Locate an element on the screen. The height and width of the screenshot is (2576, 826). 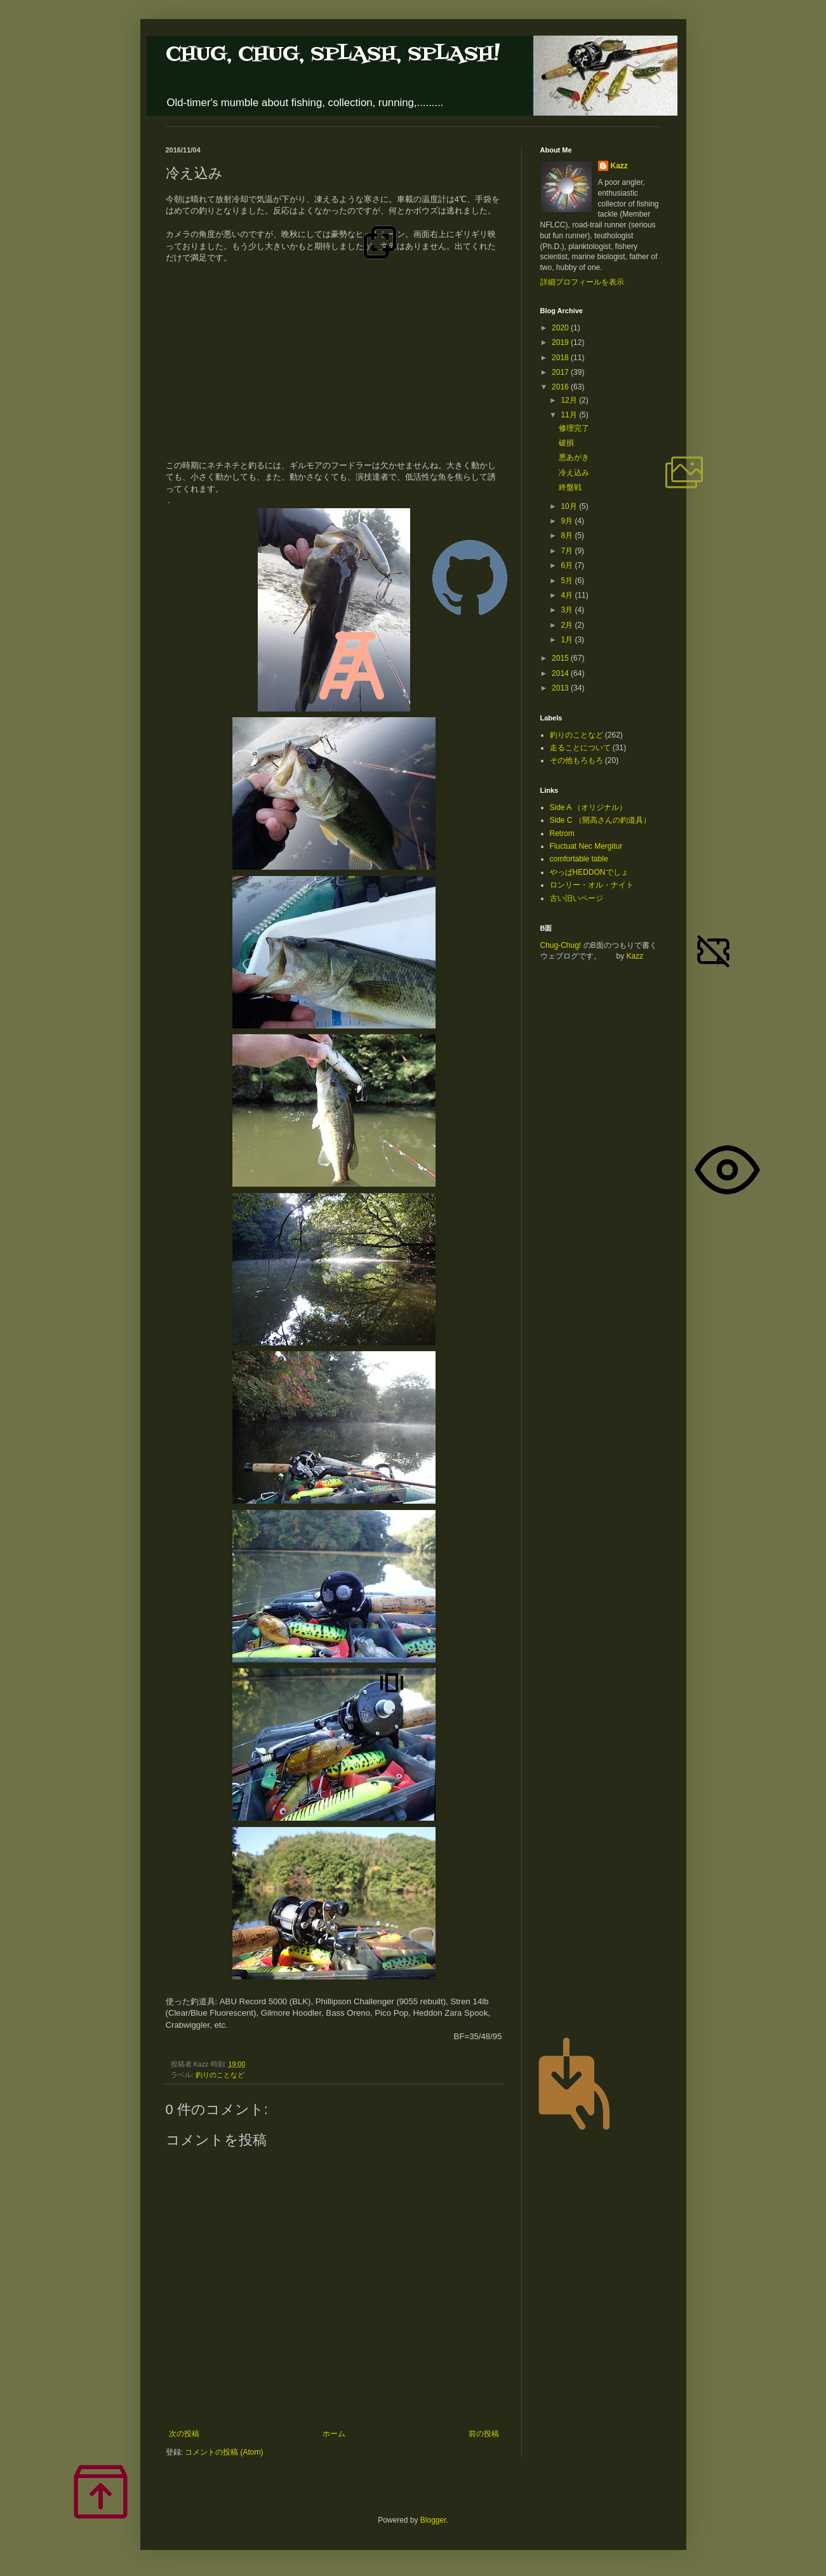
upload to storage or cloud is located at coordinates (100, 2492).